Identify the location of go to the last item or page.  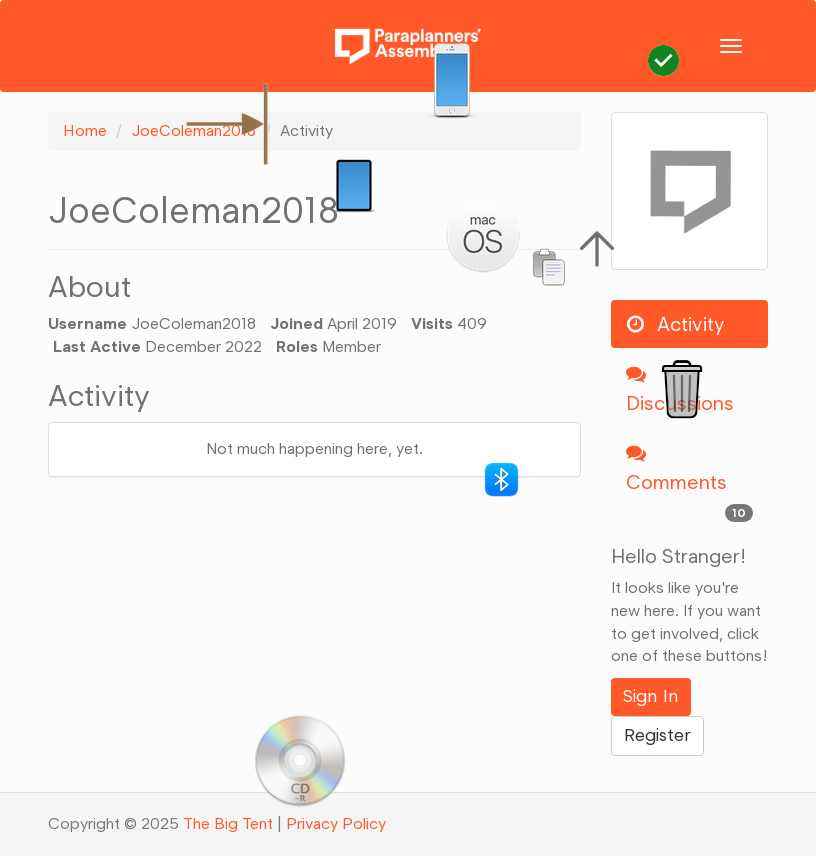
(227, 124).